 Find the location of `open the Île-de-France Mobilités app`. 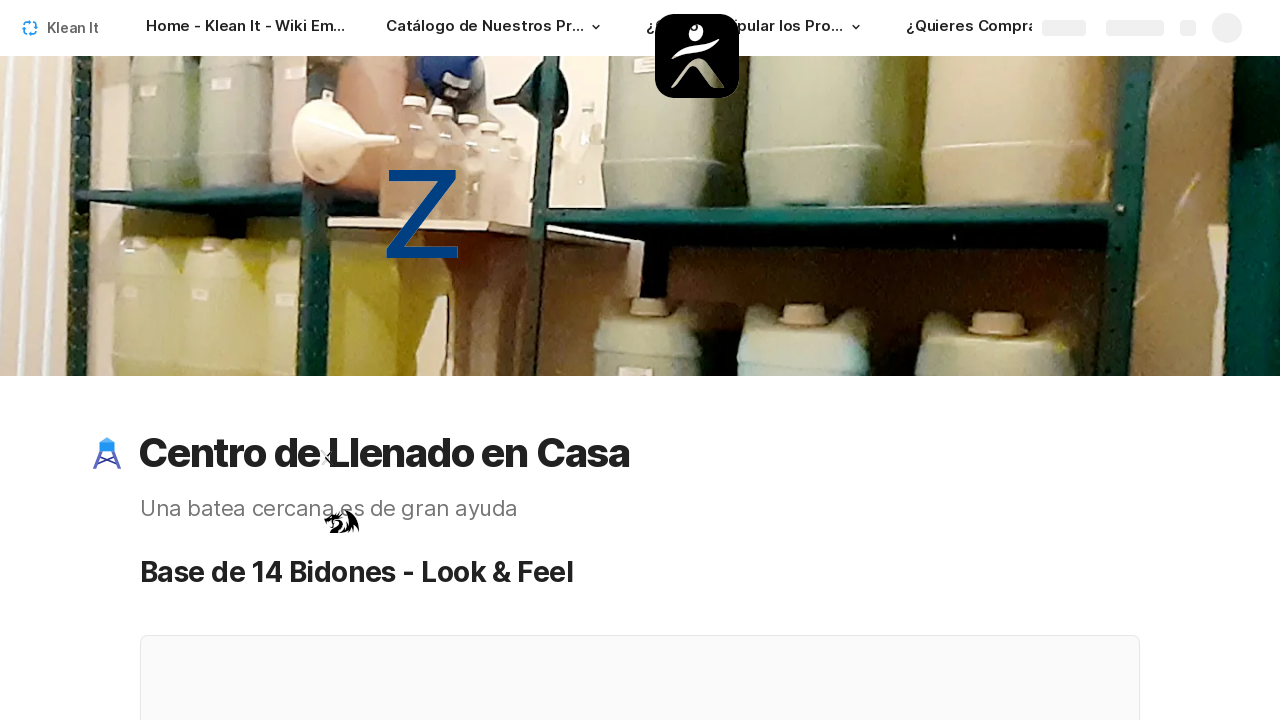

open the Île-de-France Mobilités app is located at coordinates (697, 56).